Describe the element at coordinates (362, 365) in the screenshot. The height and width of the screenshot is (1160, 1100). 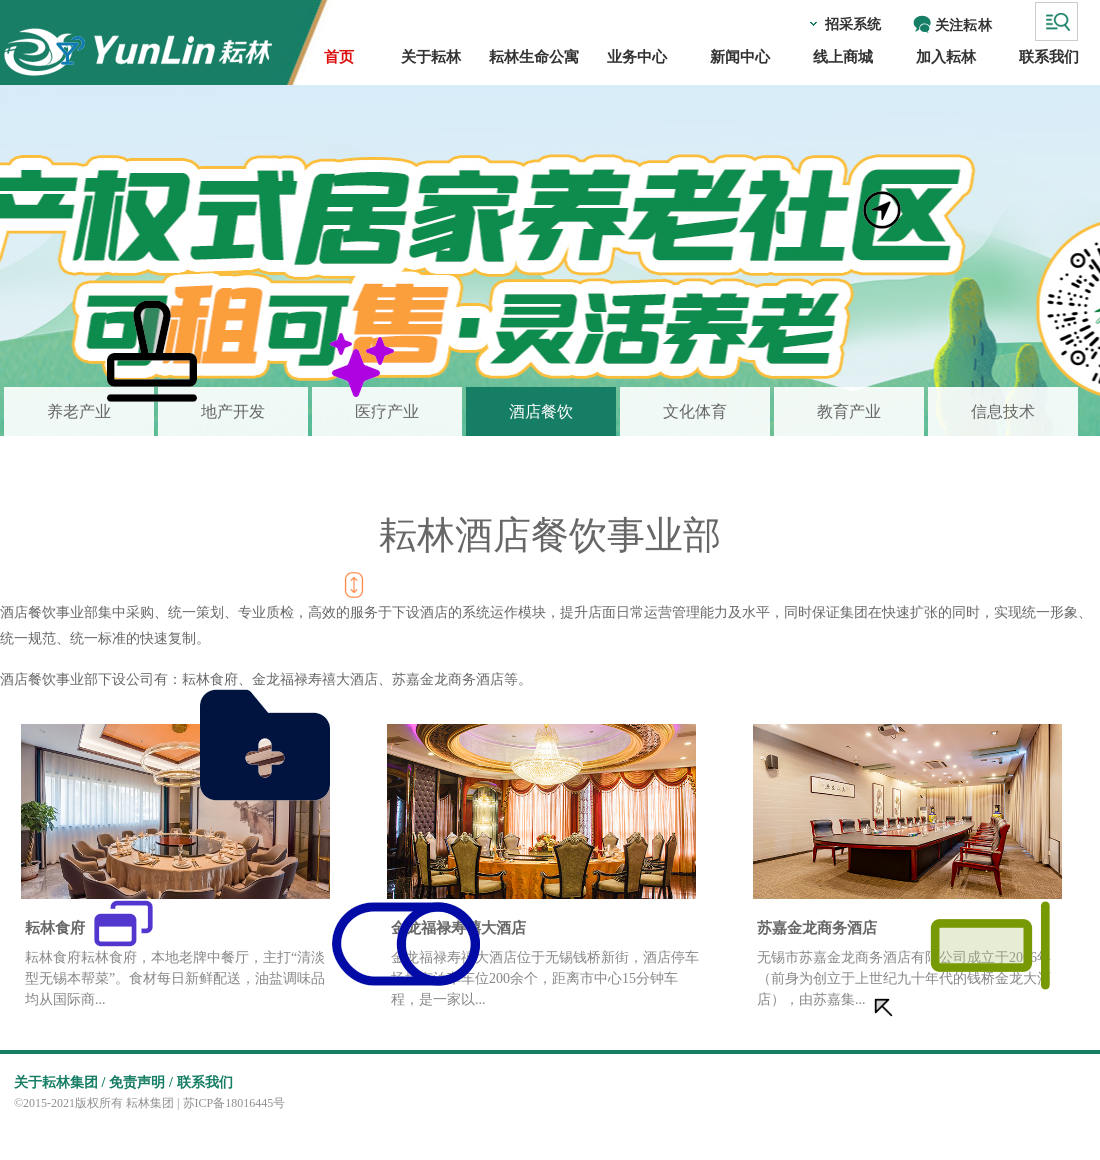
I see `indicates AI-generated or enhanced content` at that location.